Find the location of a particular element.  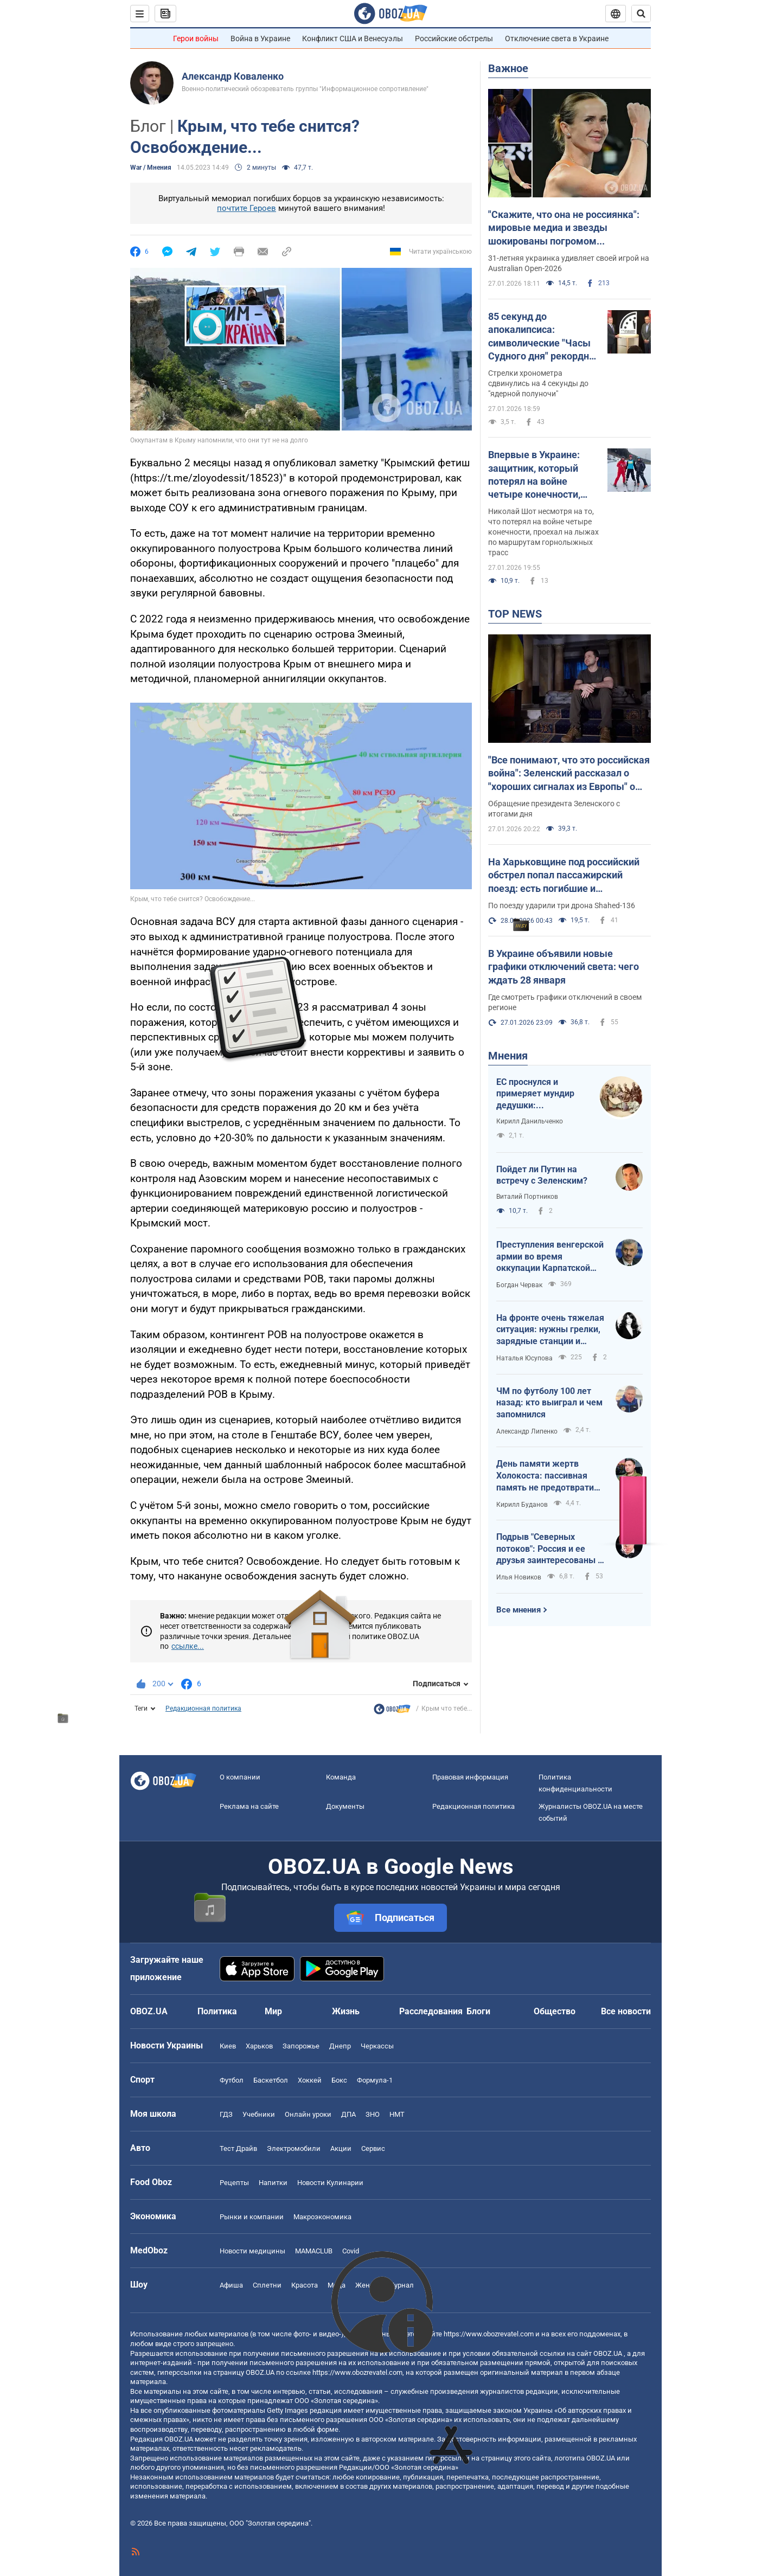

open your music folder is located at coordinates (210, 1907).